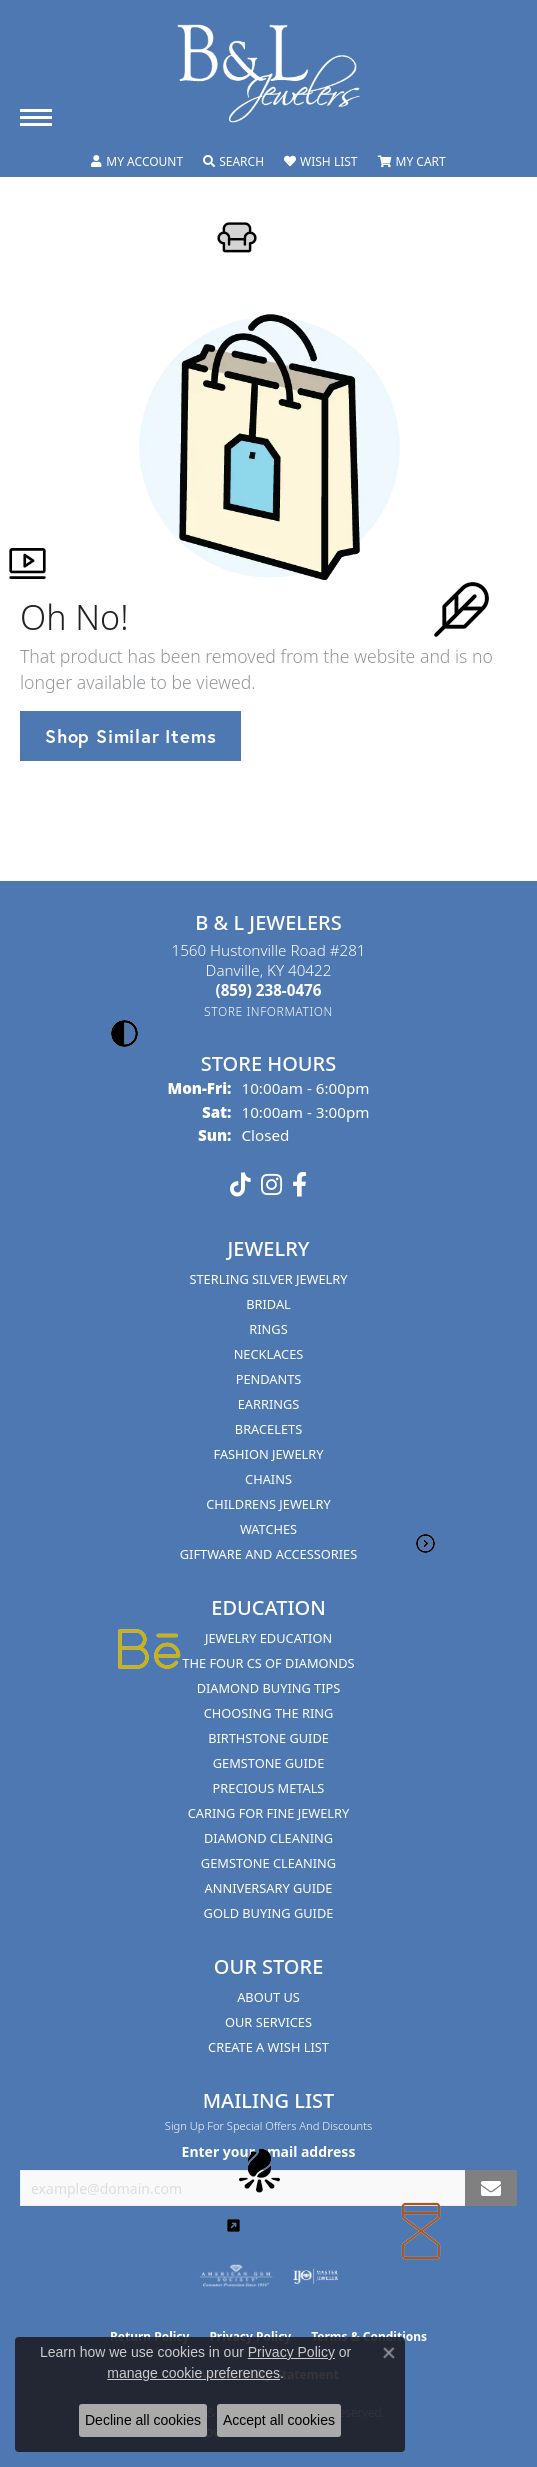  Describe the element at coordinates (124, 1033) in the screenshot. I see `adjust display brightness or contrast` at that location.